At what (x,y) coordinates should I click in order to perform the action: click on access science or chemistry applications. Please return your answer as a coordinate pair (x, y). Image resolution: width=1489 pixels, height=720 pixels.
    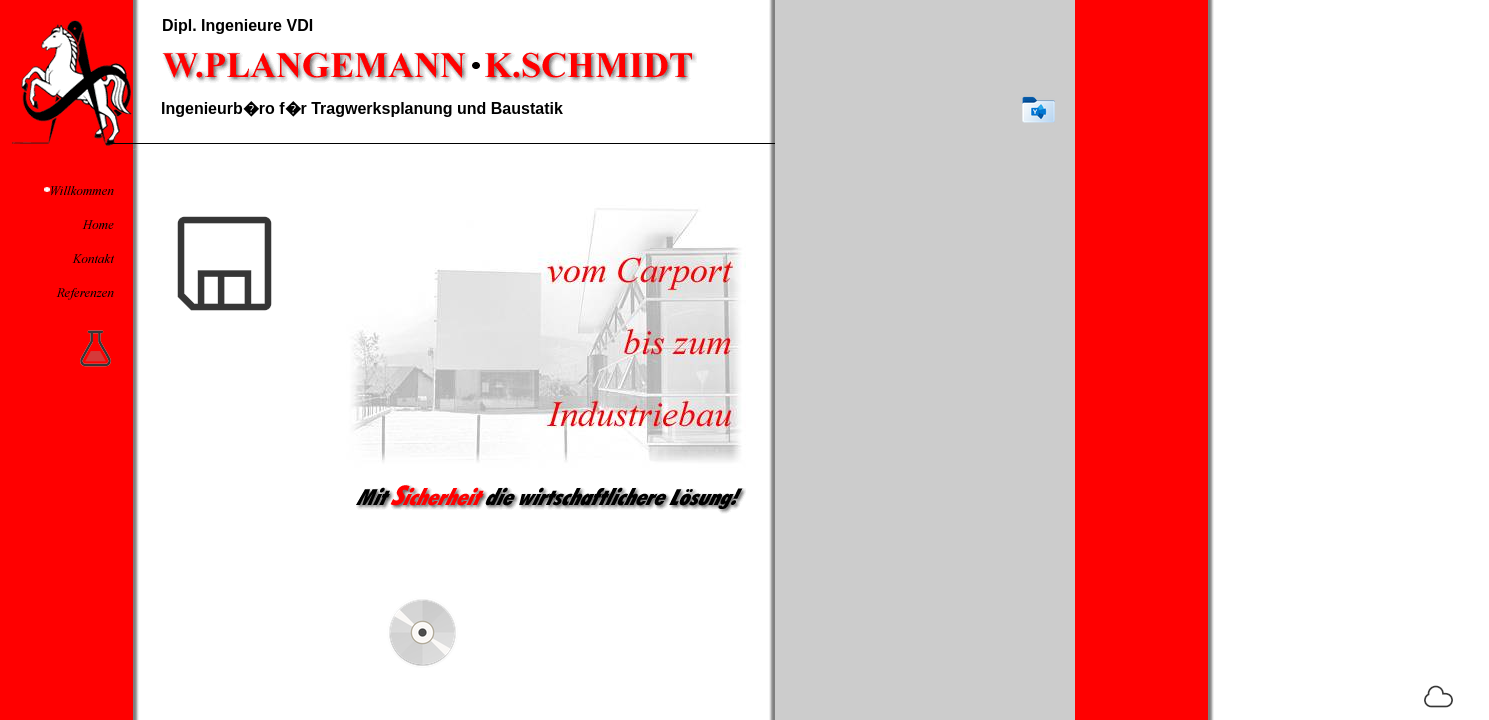
    Looking at the image, I should click on (95, 348).